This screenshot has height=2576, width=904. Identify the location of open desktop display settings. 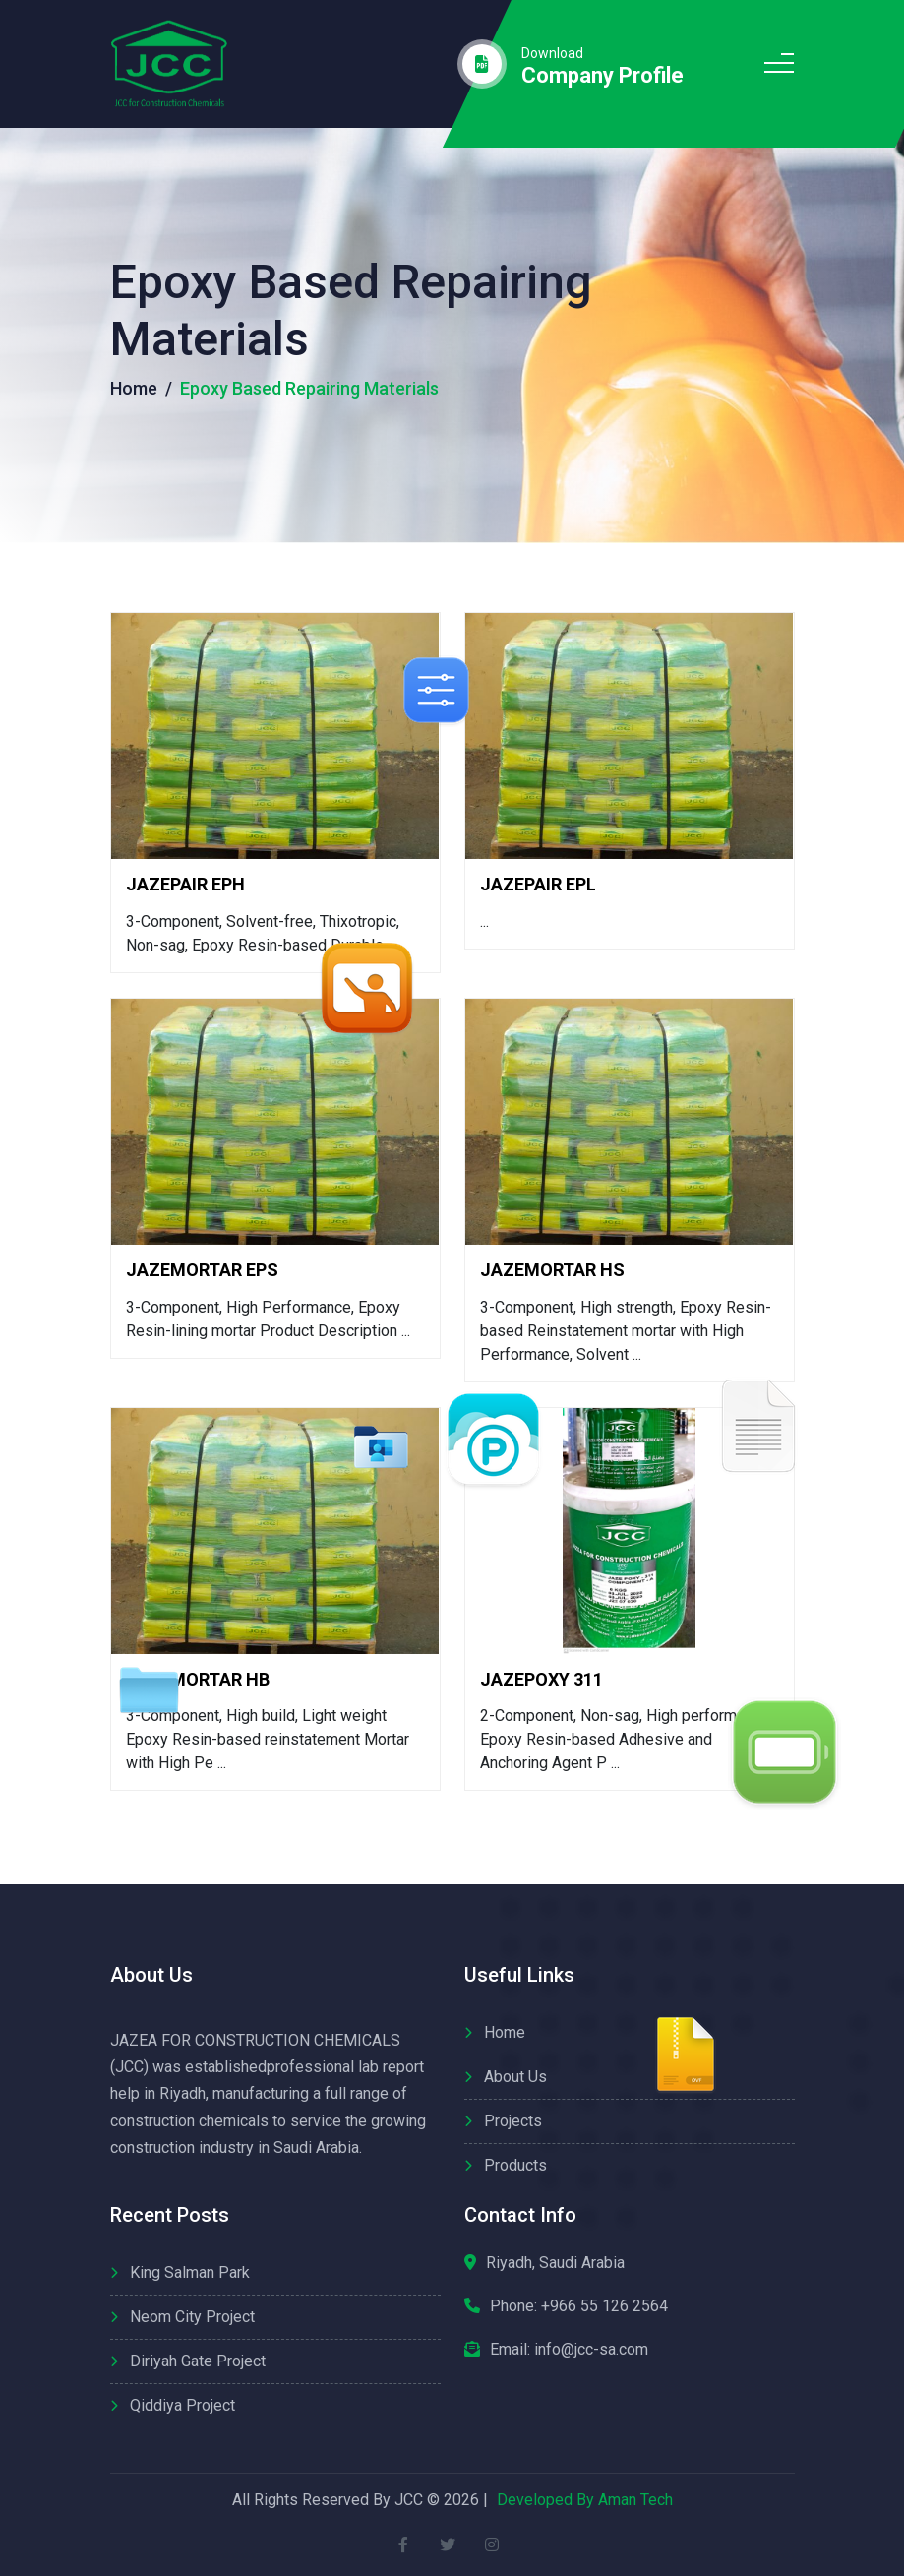
(436, 691).